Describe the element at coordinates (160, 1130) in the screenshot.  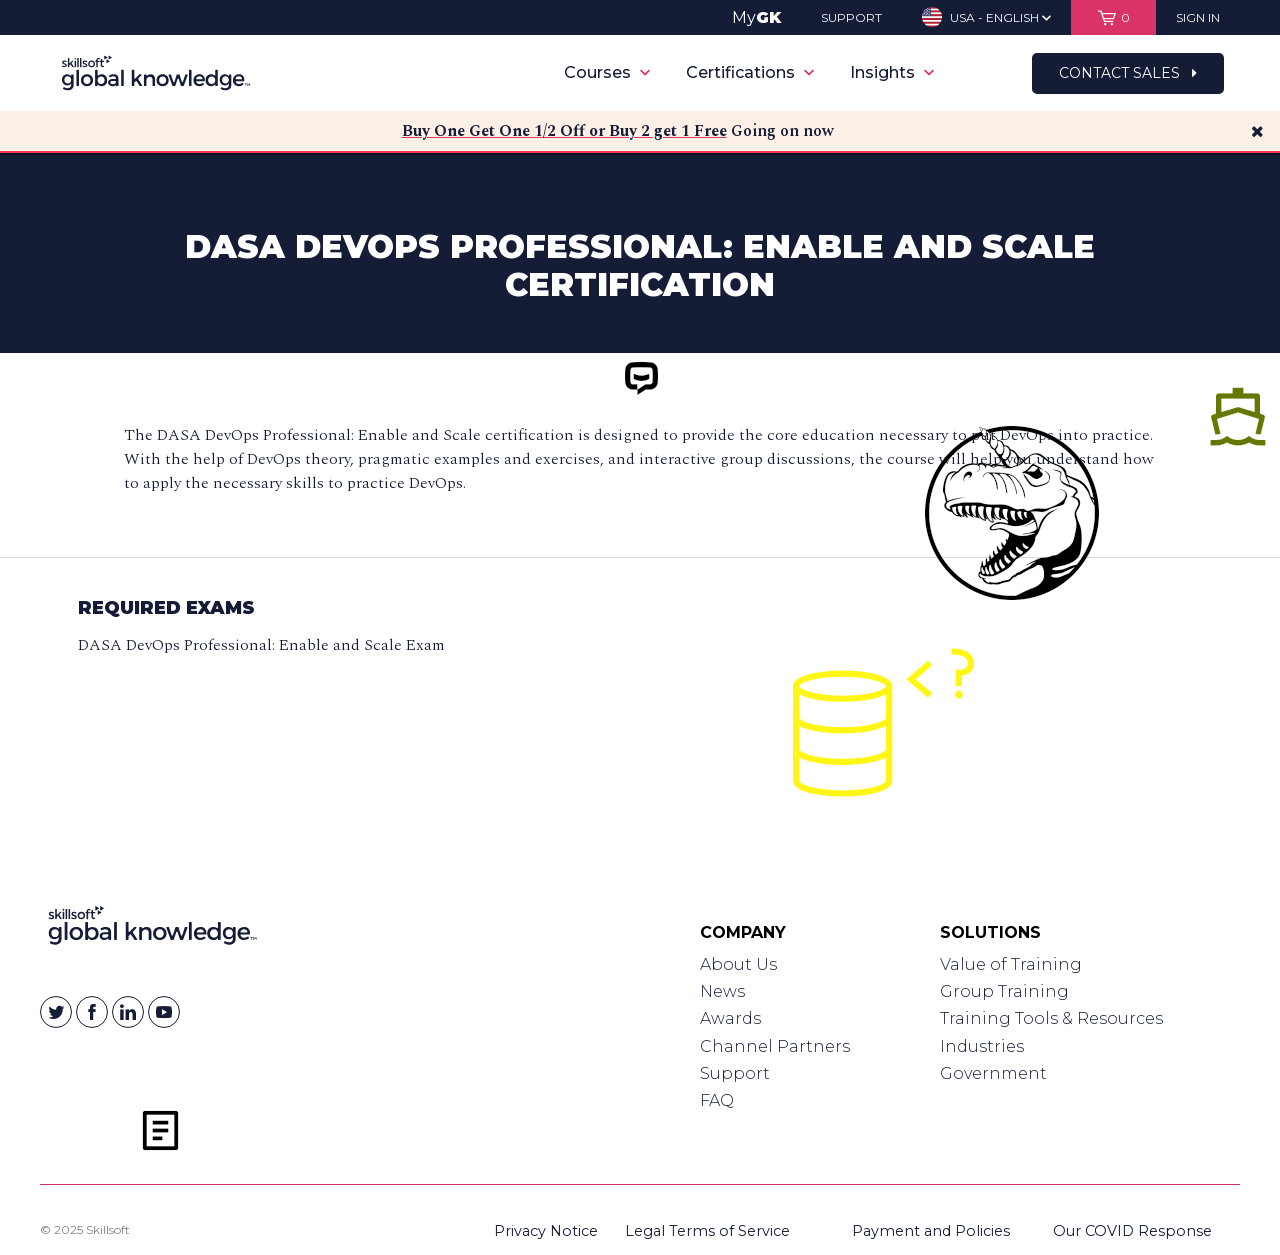
I see `view document list` at that location.